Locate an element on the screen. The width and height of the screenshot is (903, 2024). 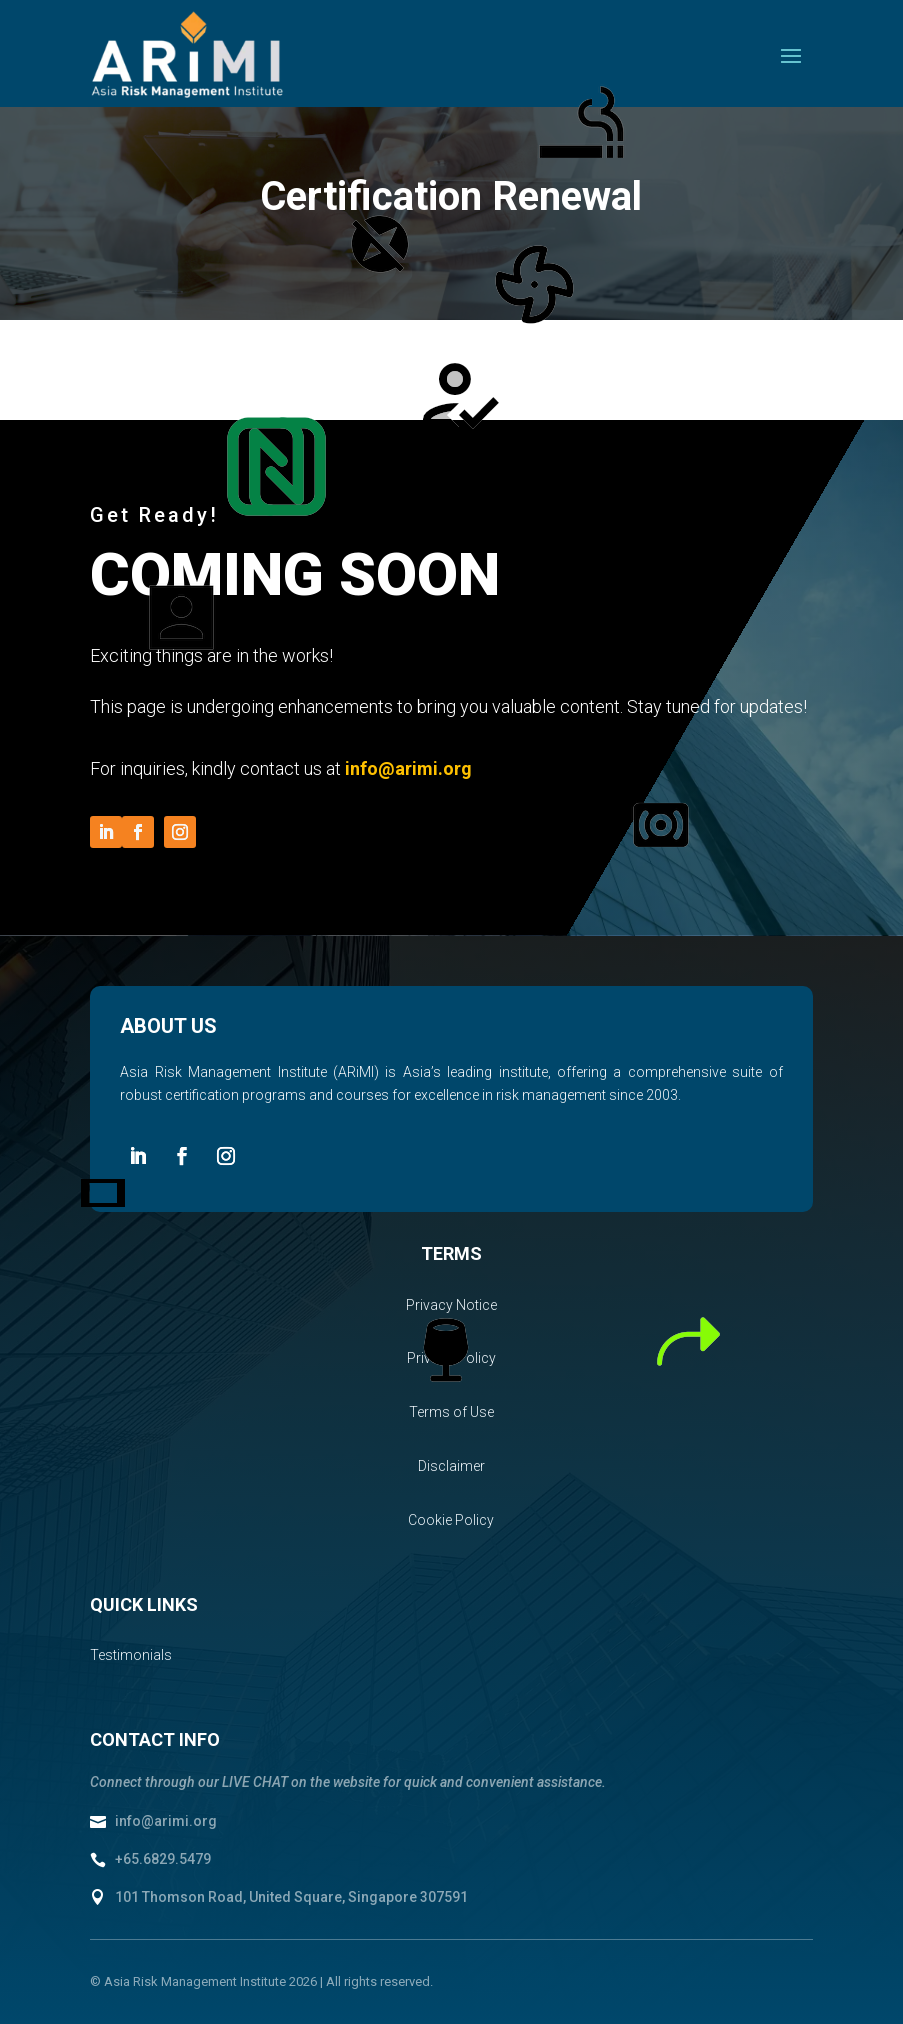
tap to enable NFC for contactless payments is located at coordinates (276, 466).